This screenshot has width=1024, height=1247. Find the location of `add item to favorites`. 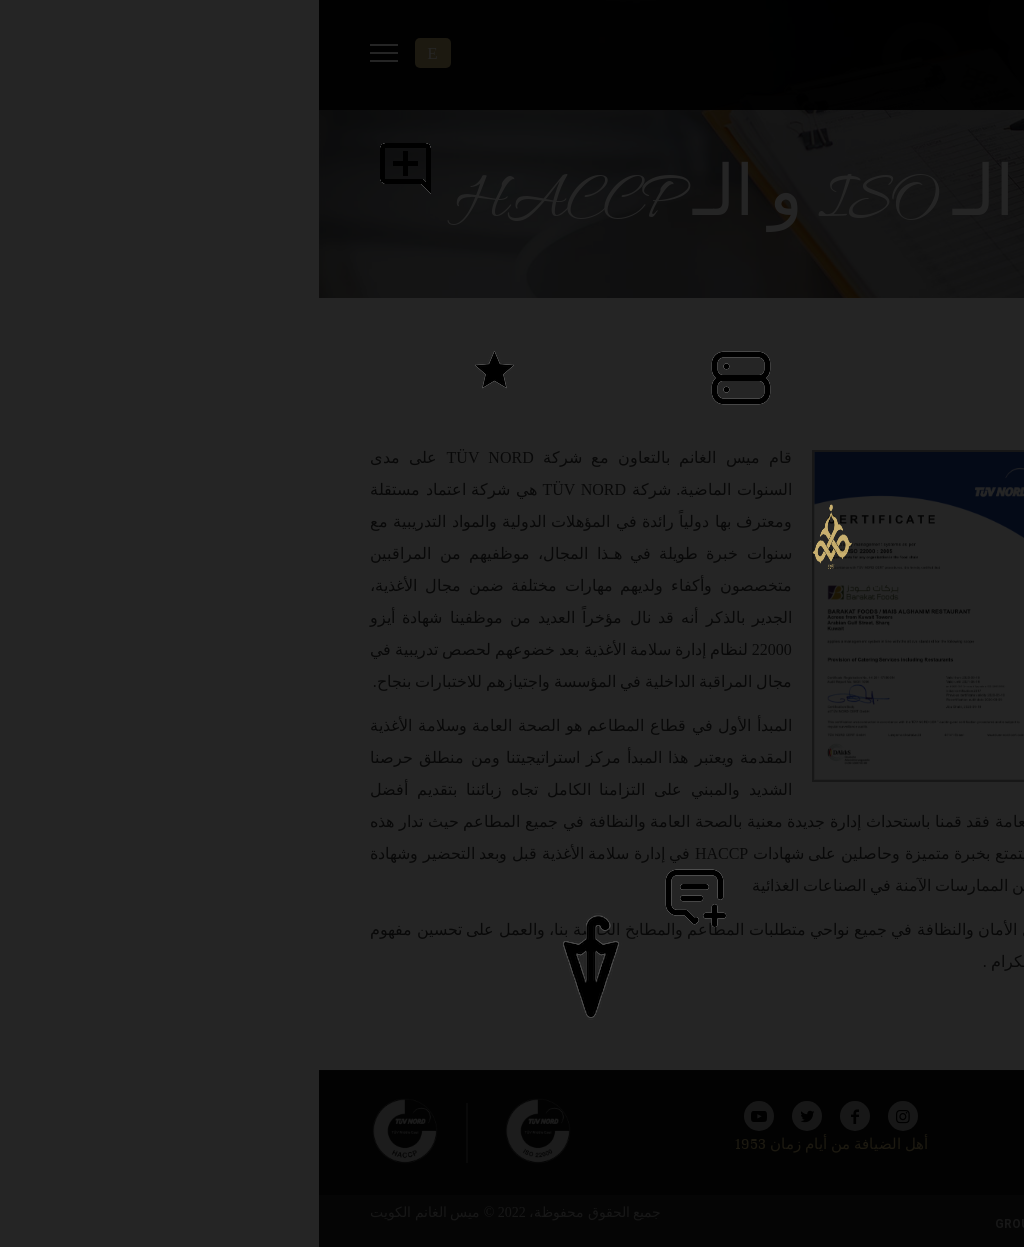

add item to favorites is located at coordinates (494, 370).